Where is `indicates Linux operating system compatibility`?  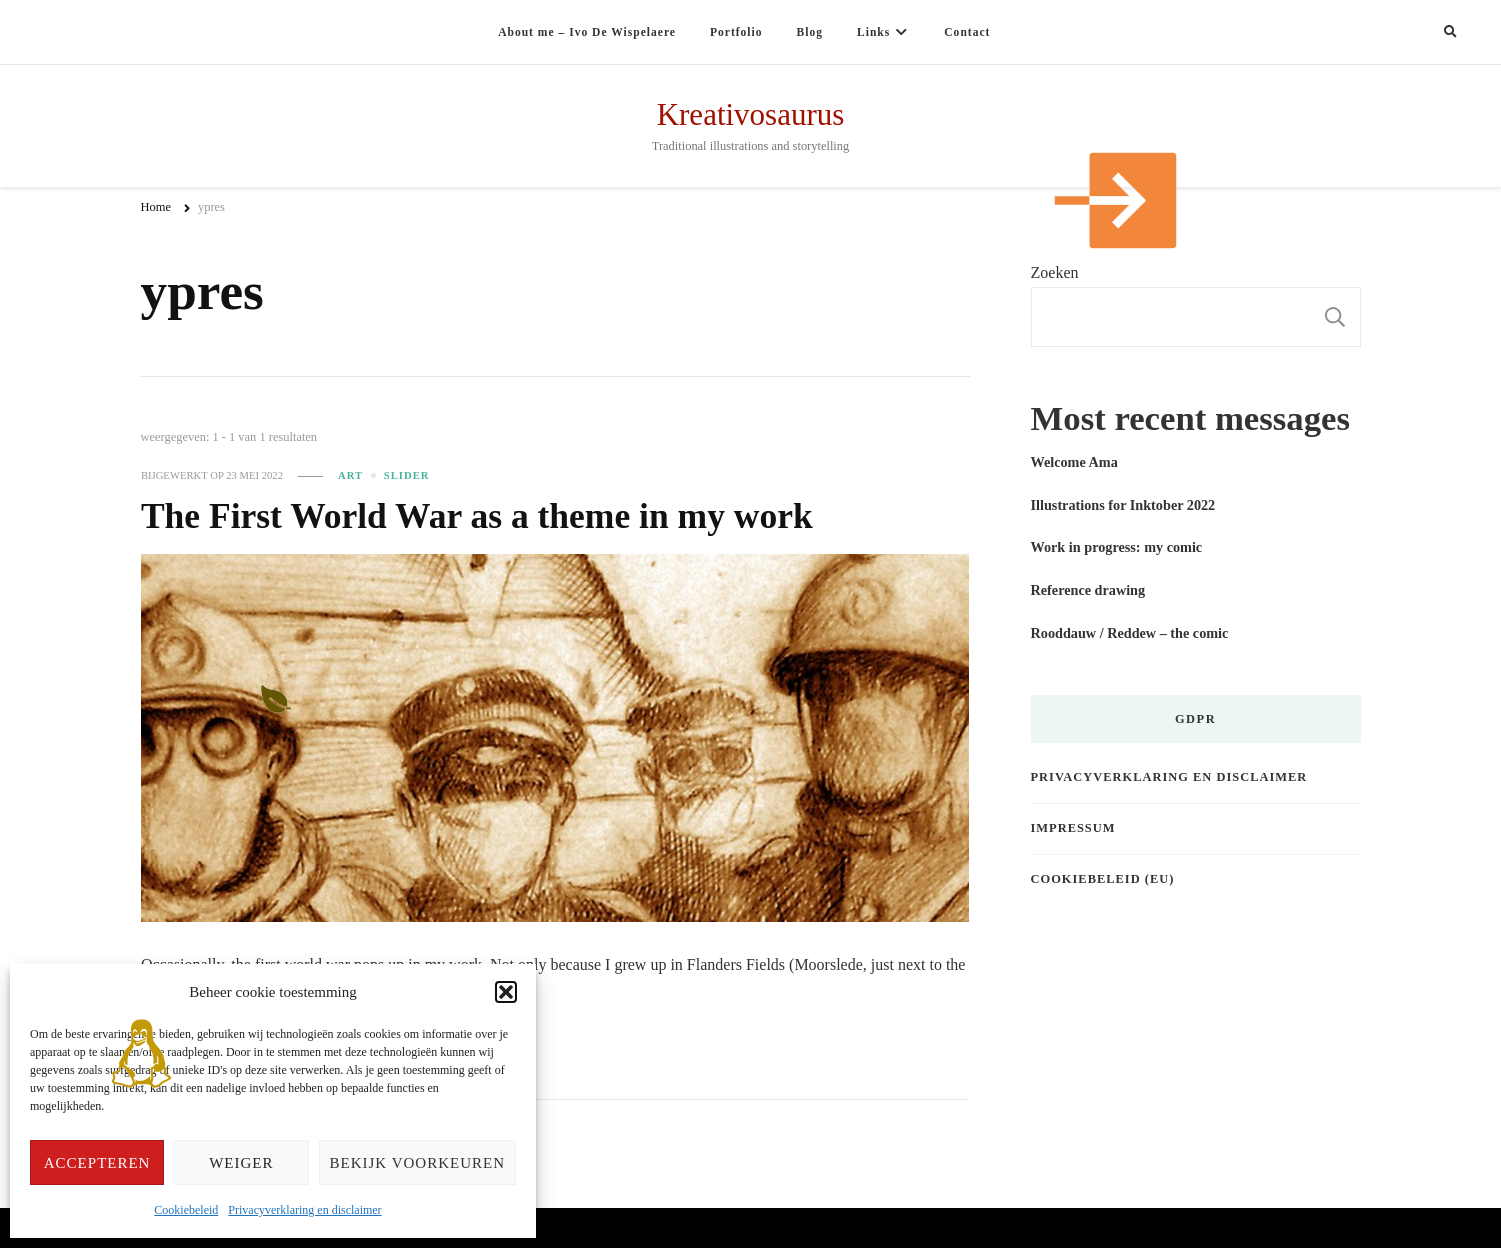 indicates Linux operating system compatibility is located at coordinates (141, 1053).